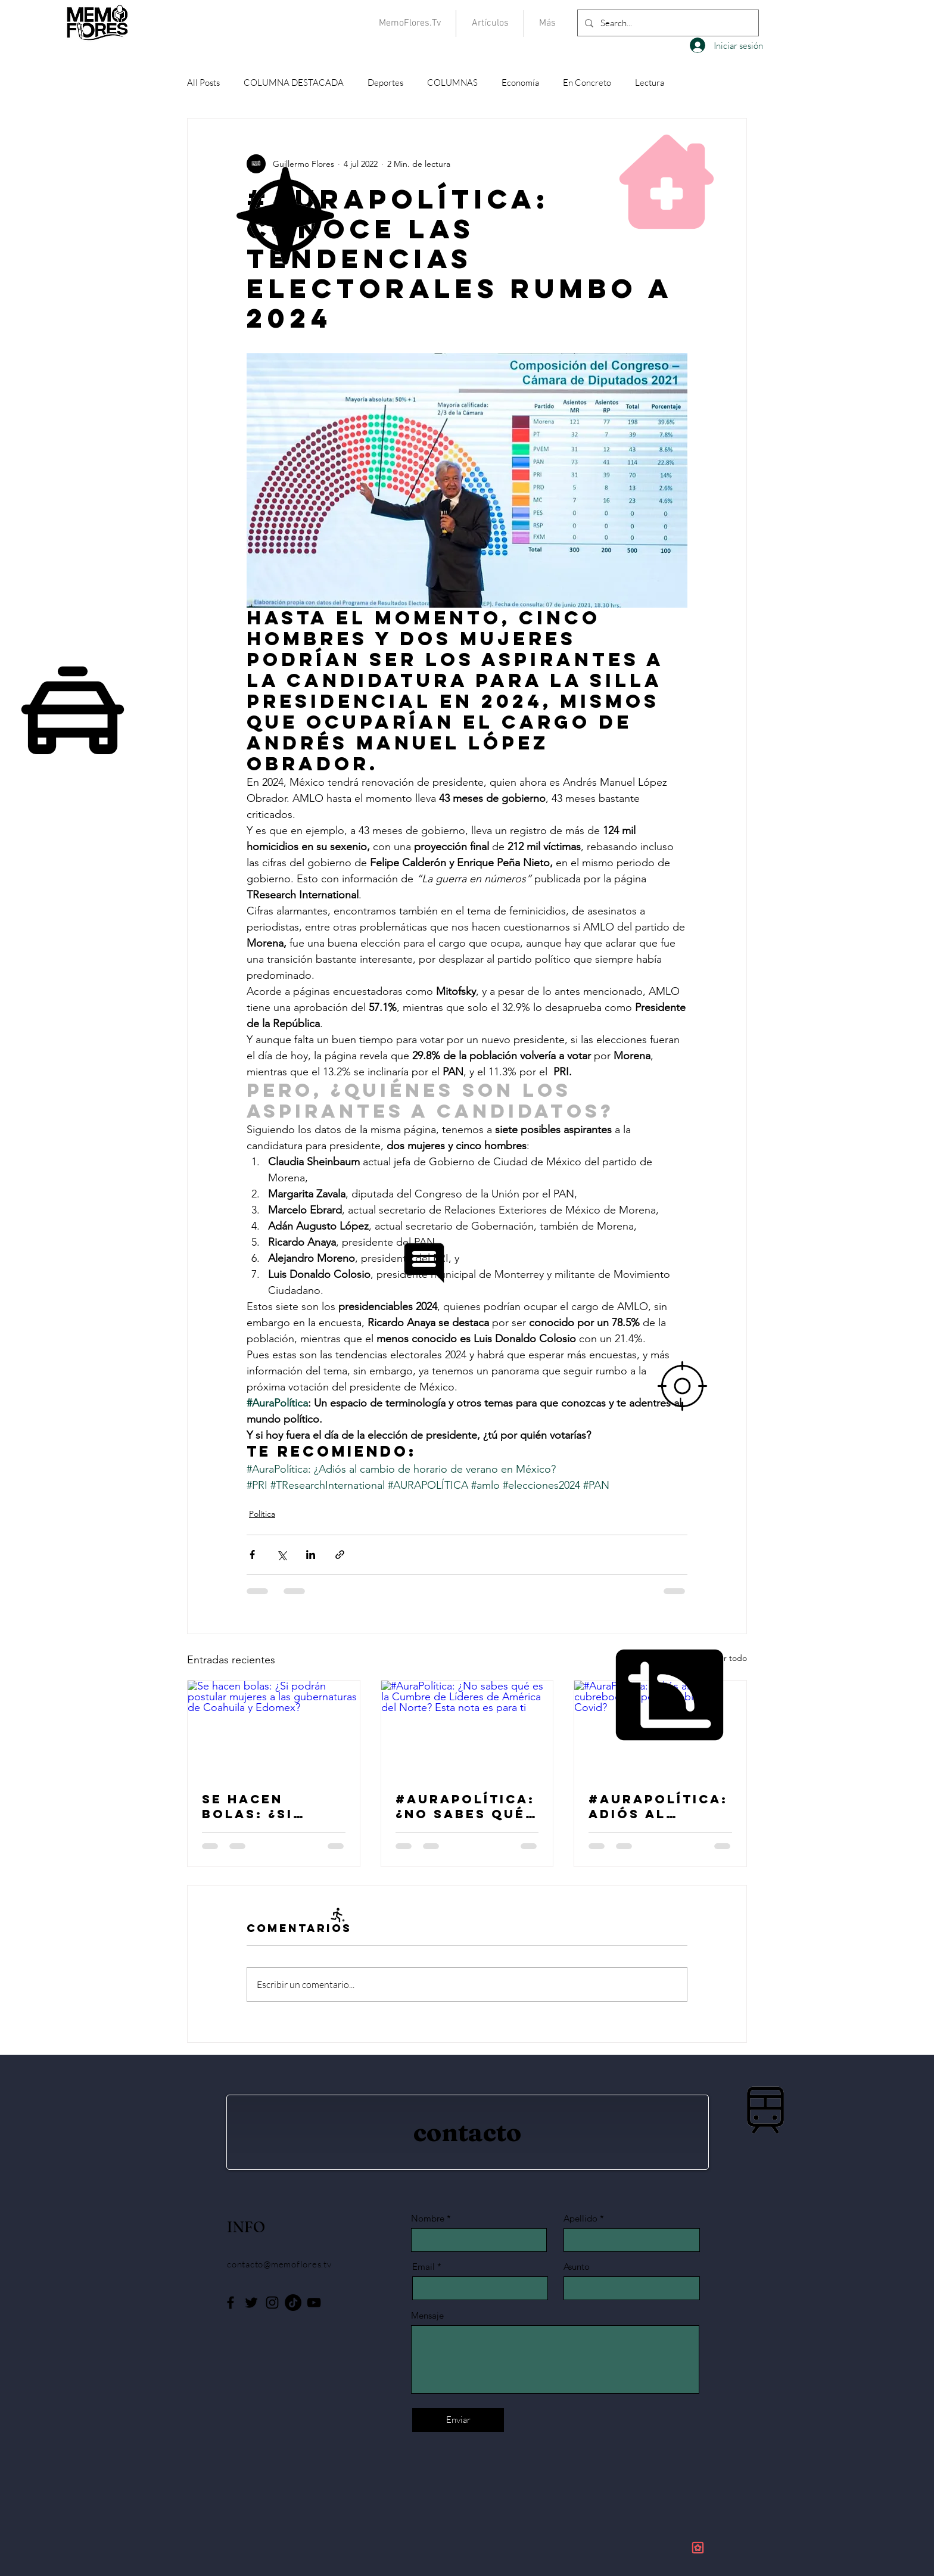 This screenshot has width=934, height=2576. Describe the element at coordinates (667, 182) in the screenshot. I see `access home healthcare services` at that location.